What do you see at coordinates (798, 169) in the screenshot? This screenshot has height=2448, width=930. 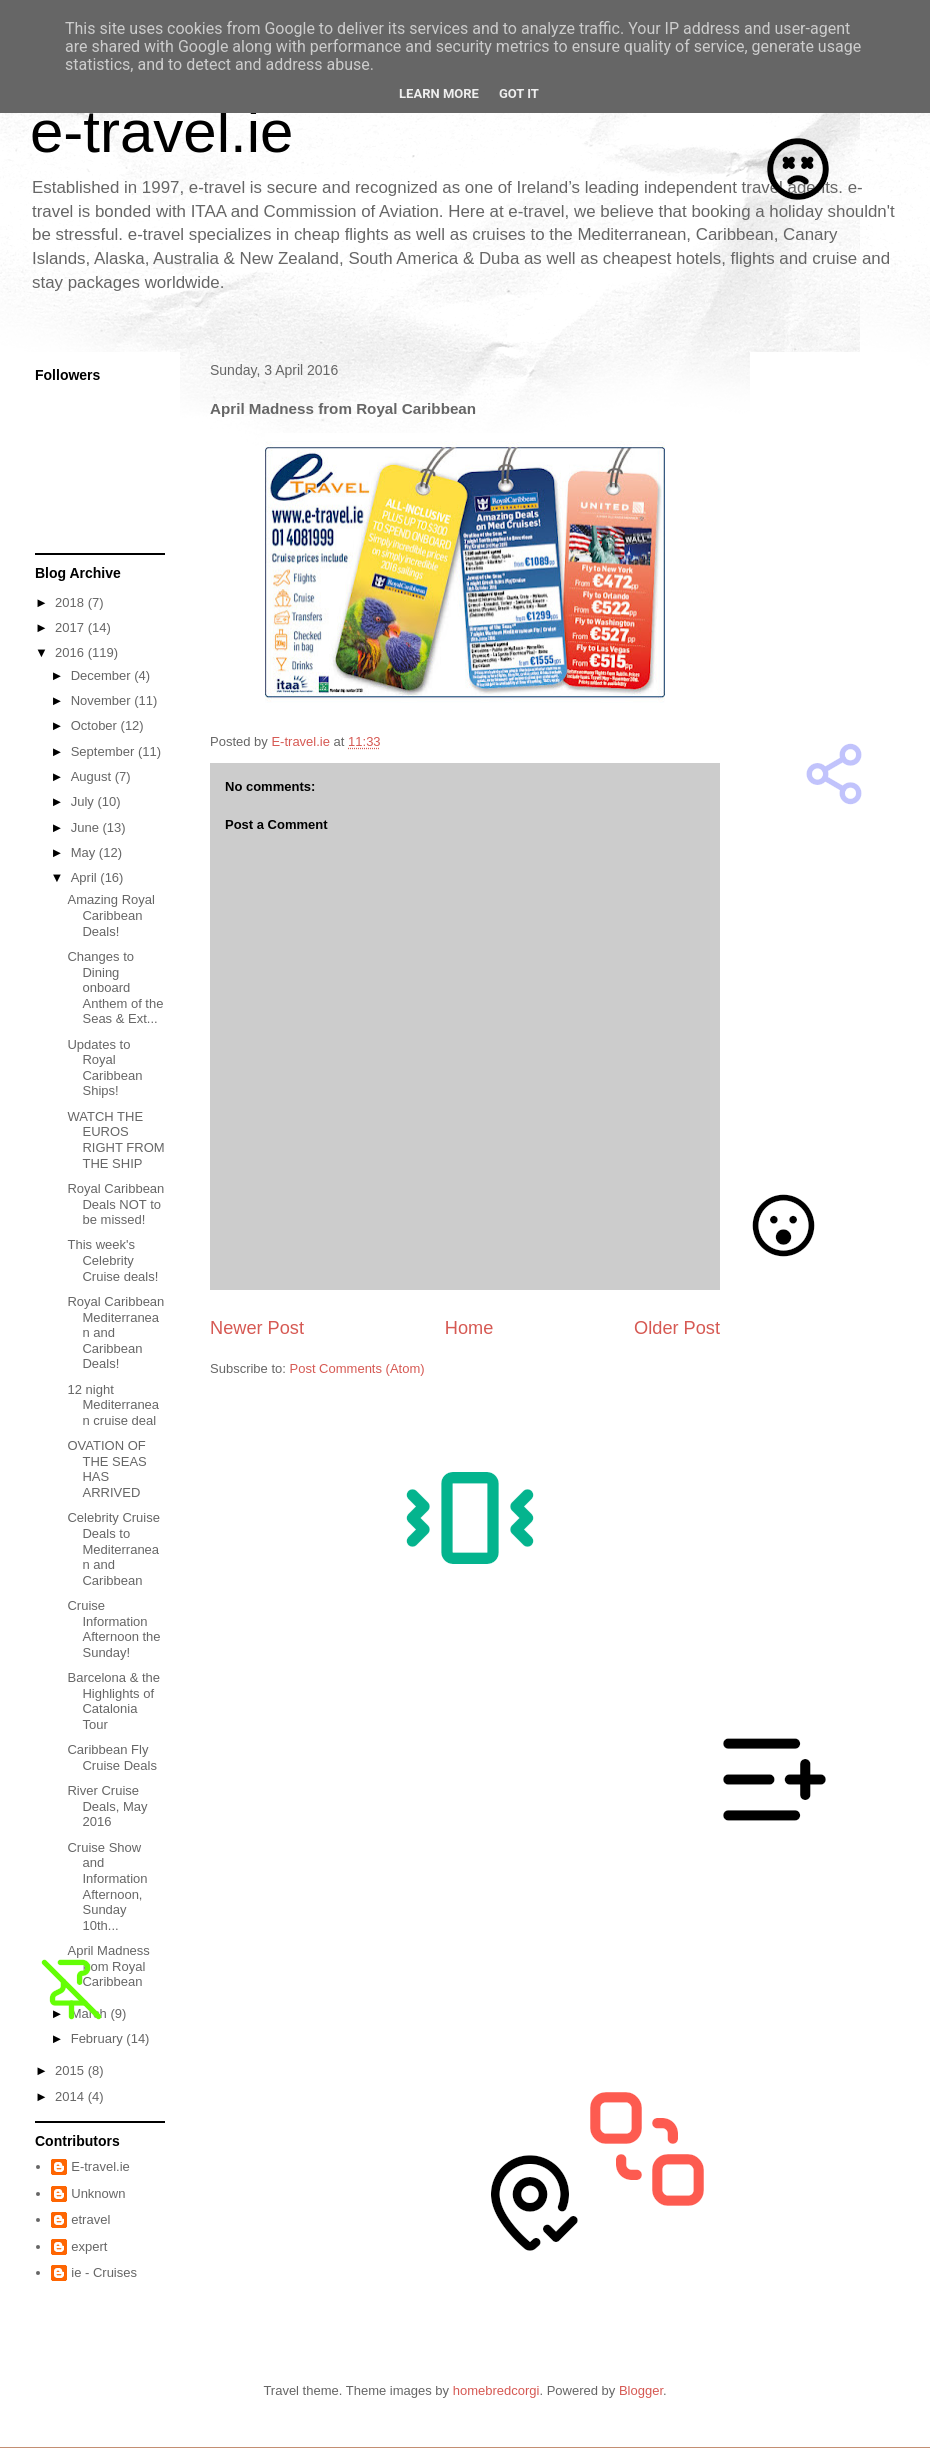 I see `indicates an error or system failure` at bounding box center [798, 169].